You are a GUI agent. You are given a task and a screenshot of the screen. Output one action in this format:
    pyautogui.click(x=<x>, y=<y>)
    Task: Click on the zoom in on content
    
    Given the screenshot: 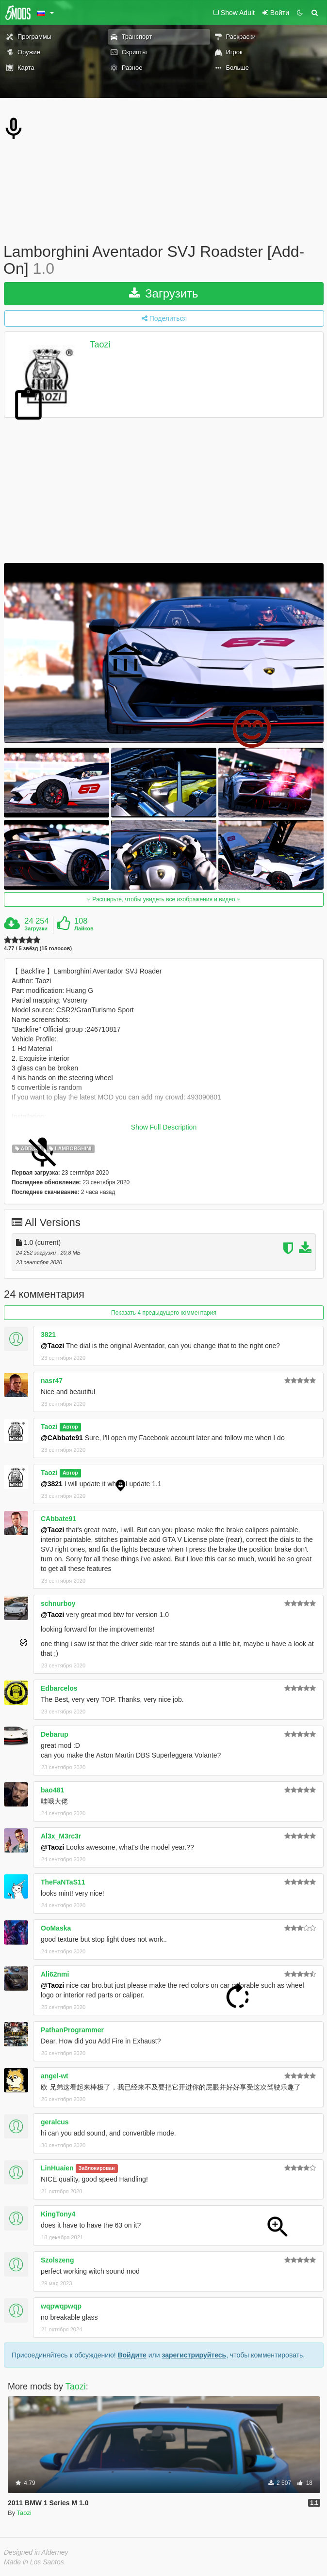 What is the action you would take?
    pyautogui.click(x=278, y=2227)
    